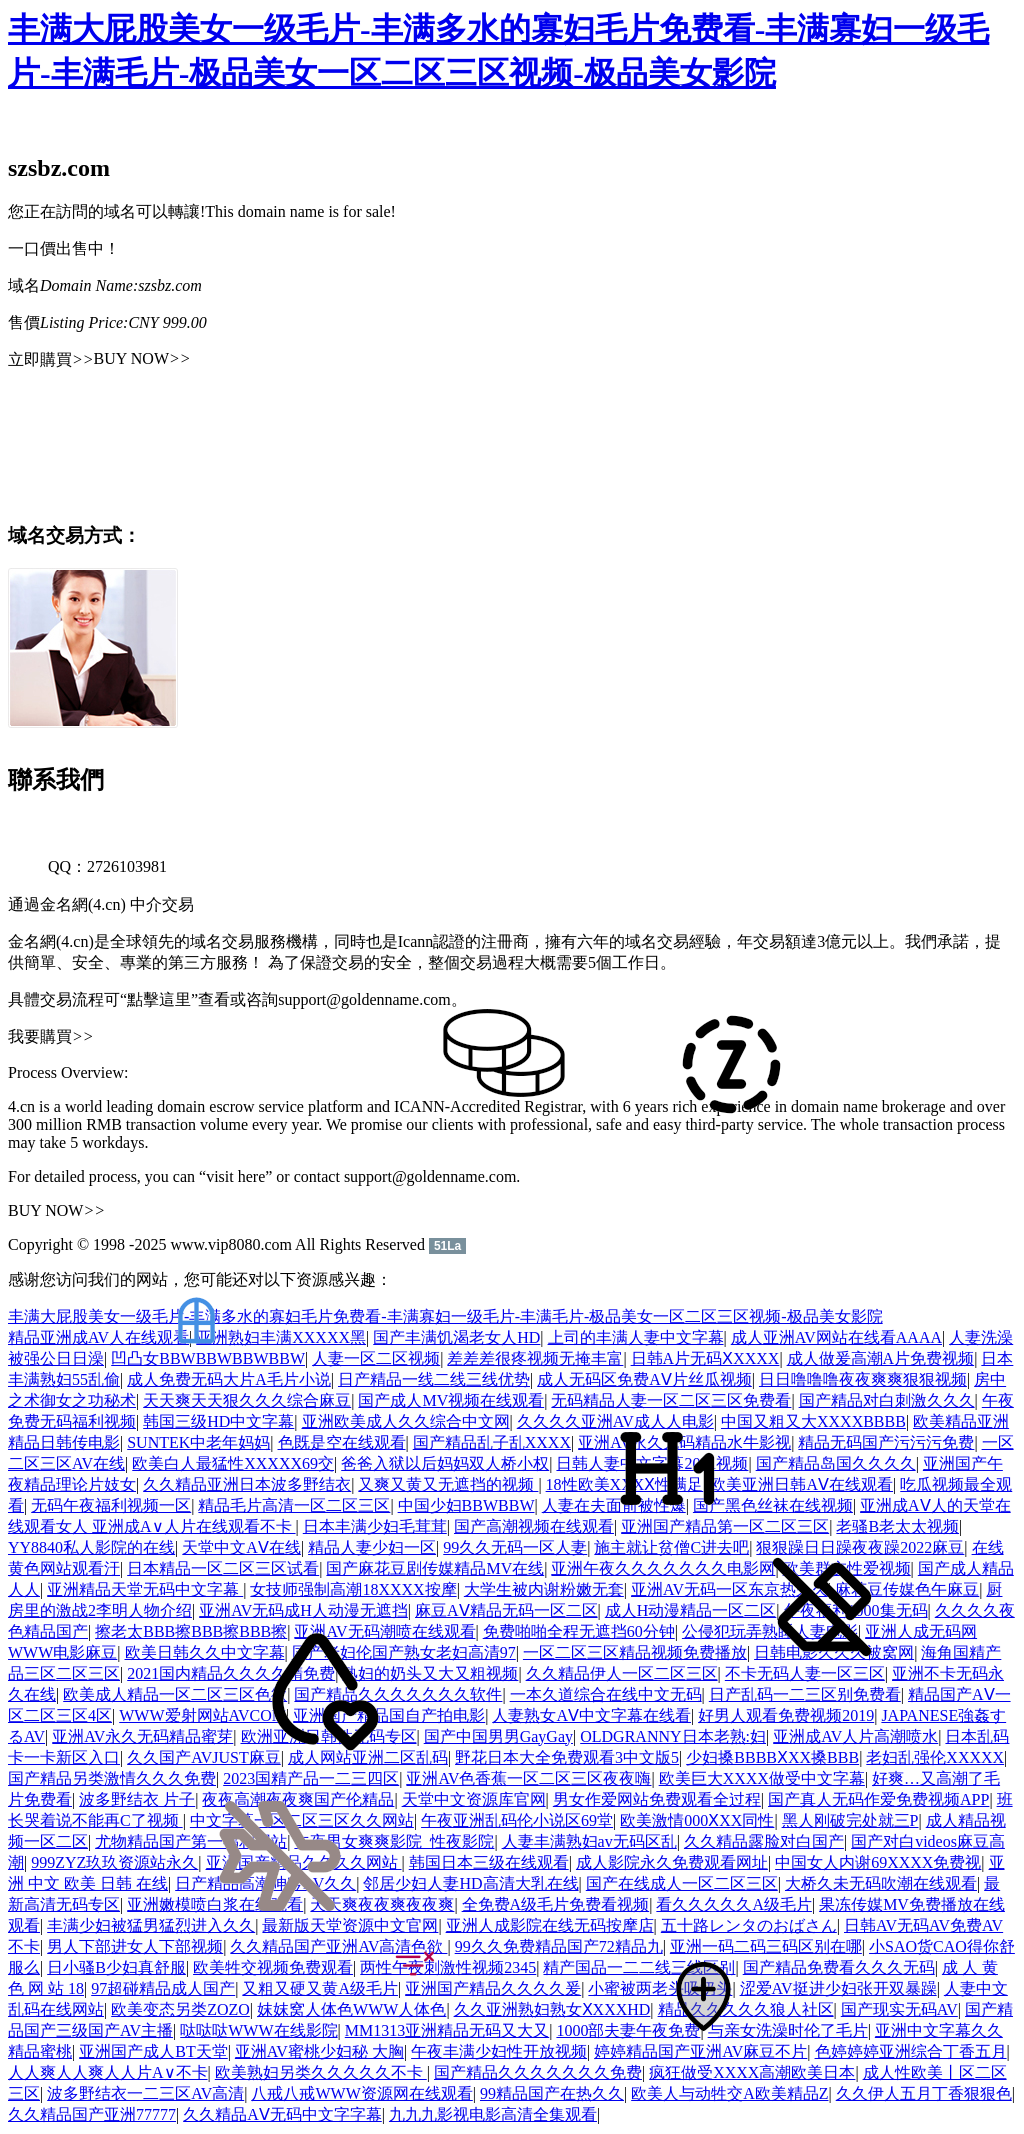 The height and width of the screenshot is (2134, 1024). I want to click on donate blood or support blood donation, so click(317, 1689).